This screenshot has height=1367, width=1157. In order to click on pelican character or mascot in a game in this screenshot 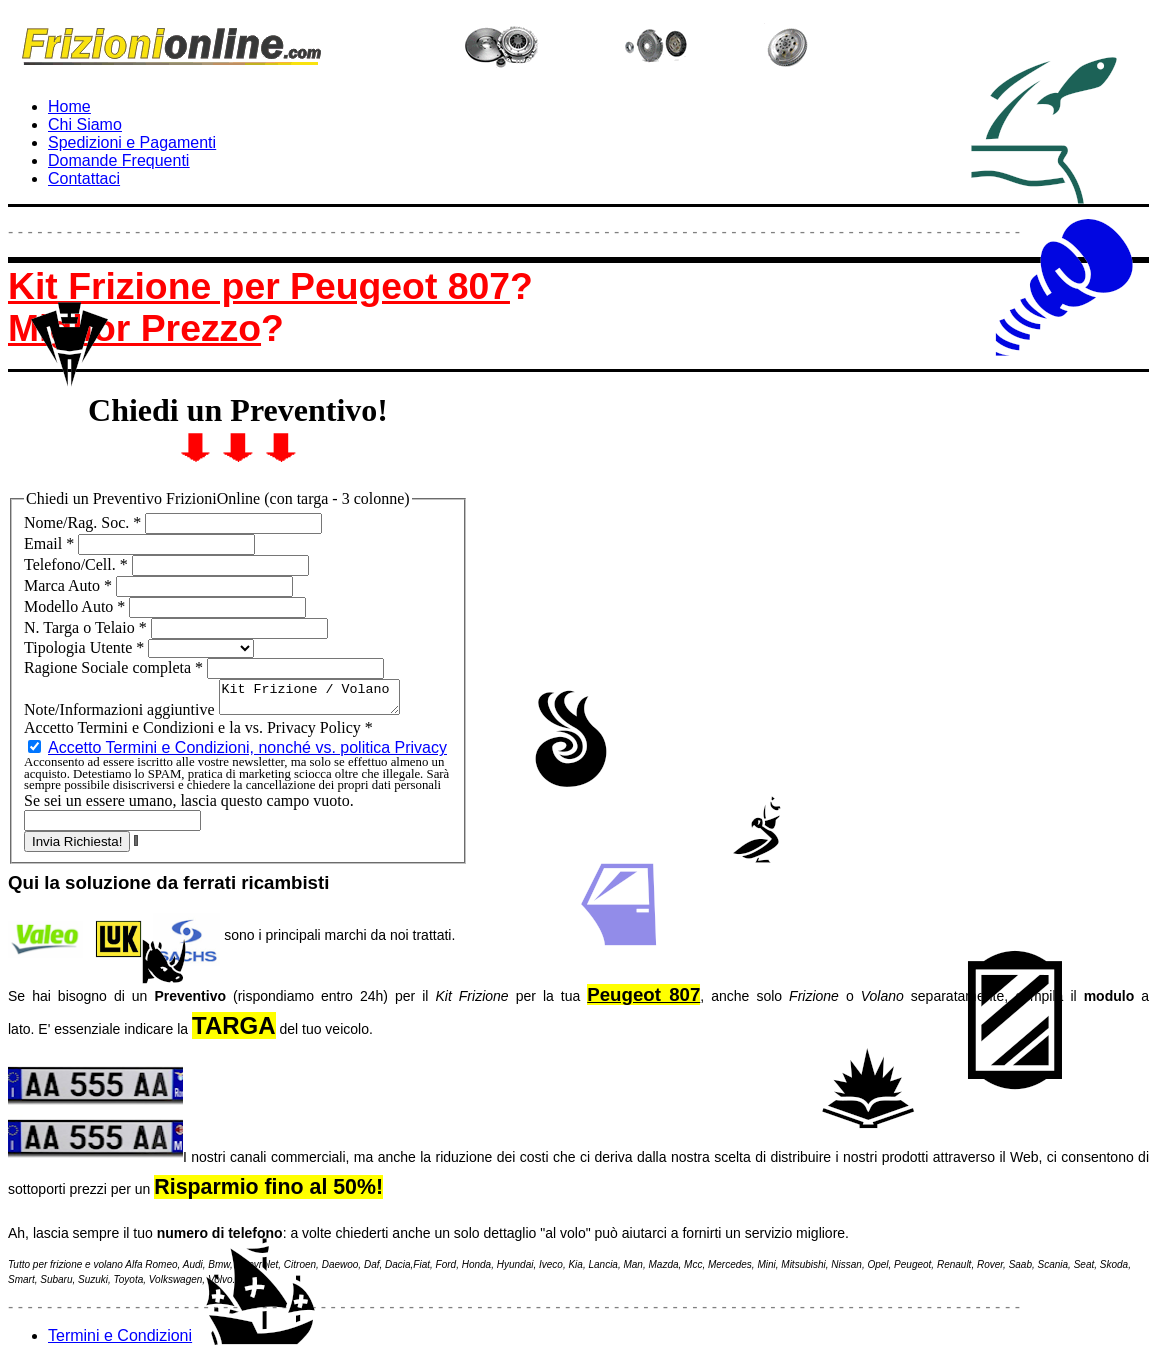, I will do `click(759, 829)`.